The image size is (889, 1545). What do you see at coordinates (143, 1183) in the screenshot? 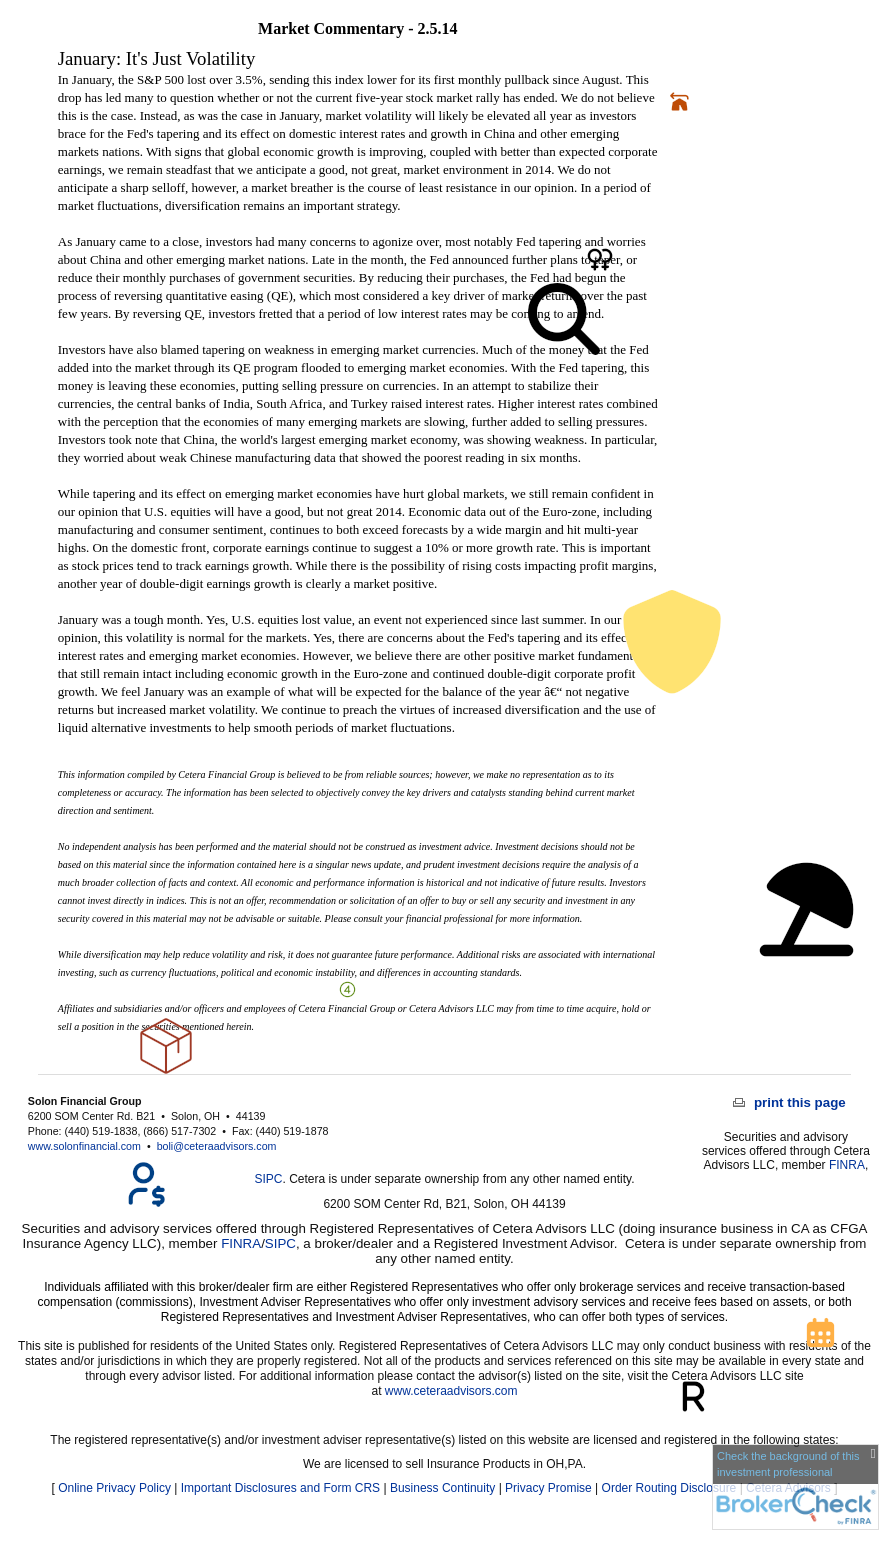
I see `view user payment or billing information` at bounding box center [143, 1183].